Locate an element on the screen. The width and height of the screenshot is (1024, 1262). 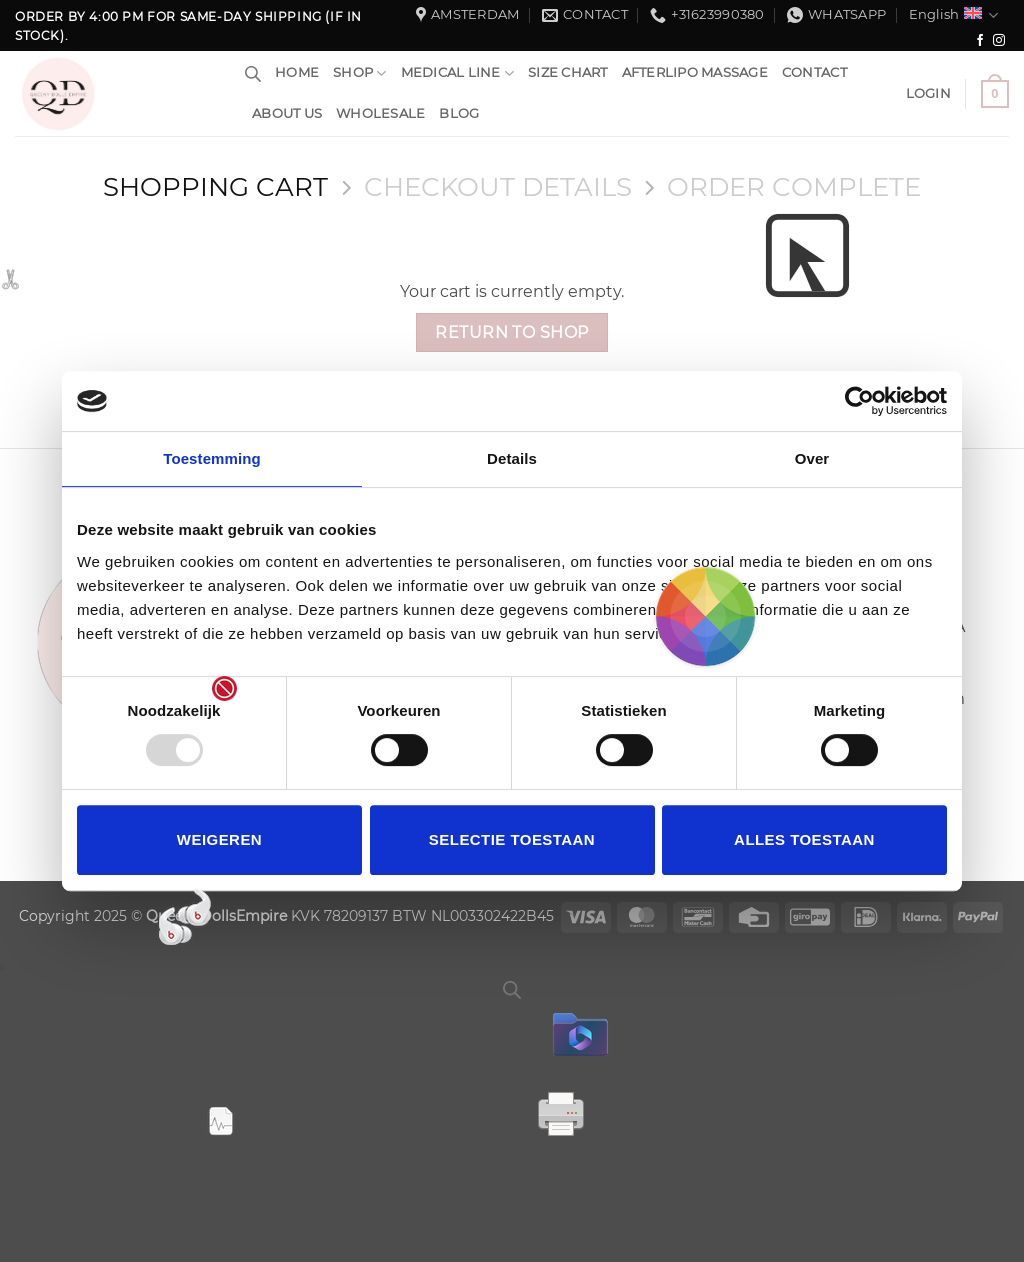
delete selected item is located at coordinates (224, 688).